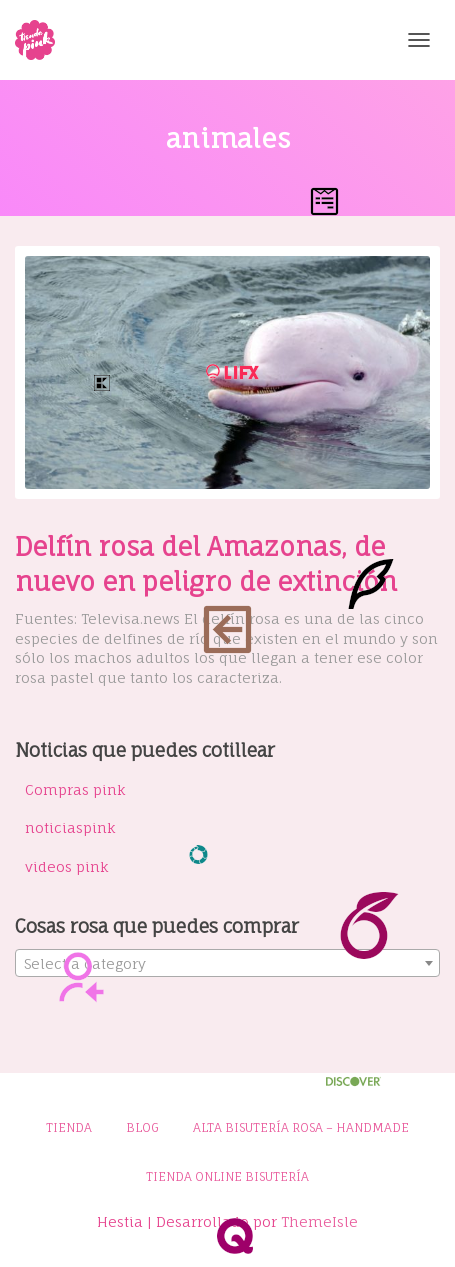 Image resolution: width=455 pixels, height=1267 pixels. What do you see at coordinates (324, 201) in the screenshot?
I see `WPForms plugin logo` at bounding box center [324, 201].